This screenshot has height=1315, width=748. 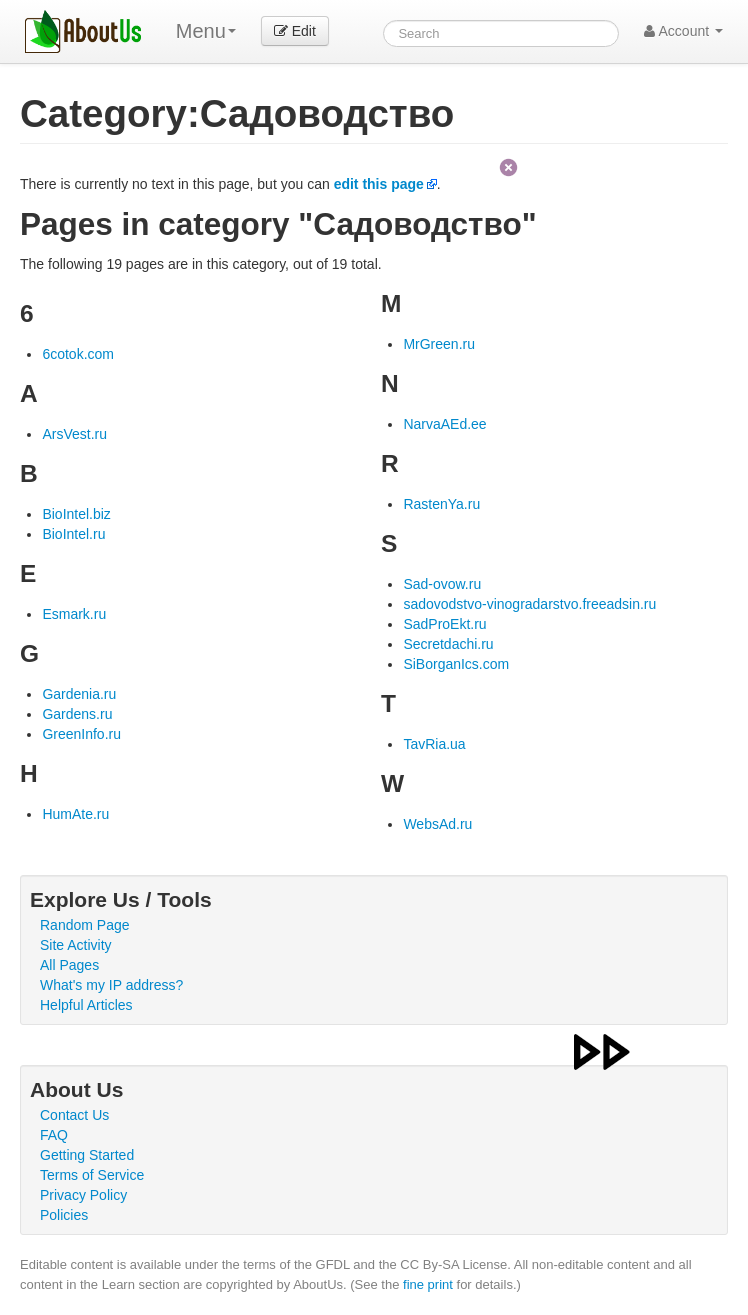 I want to click on close or dismiss a dialog, so click(x=508, y=167).